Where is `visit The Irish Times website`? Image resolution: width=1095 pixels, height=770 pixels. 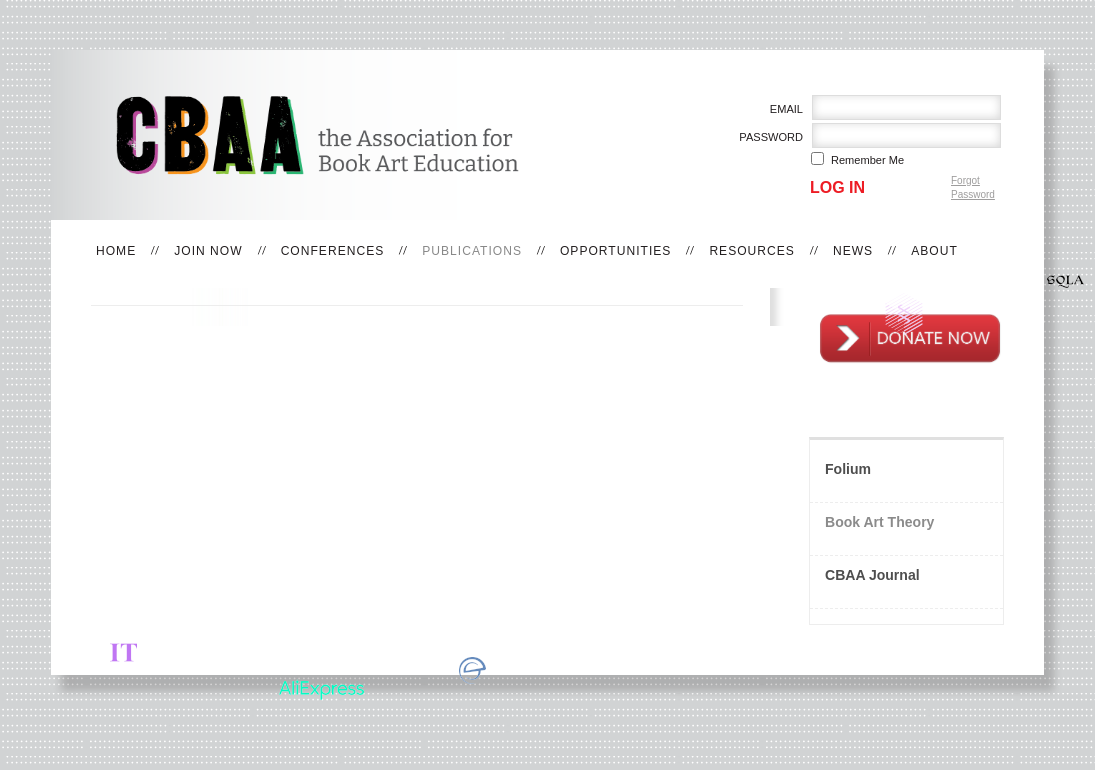
visit The Irish Times website is located at coordinates (123, 652).